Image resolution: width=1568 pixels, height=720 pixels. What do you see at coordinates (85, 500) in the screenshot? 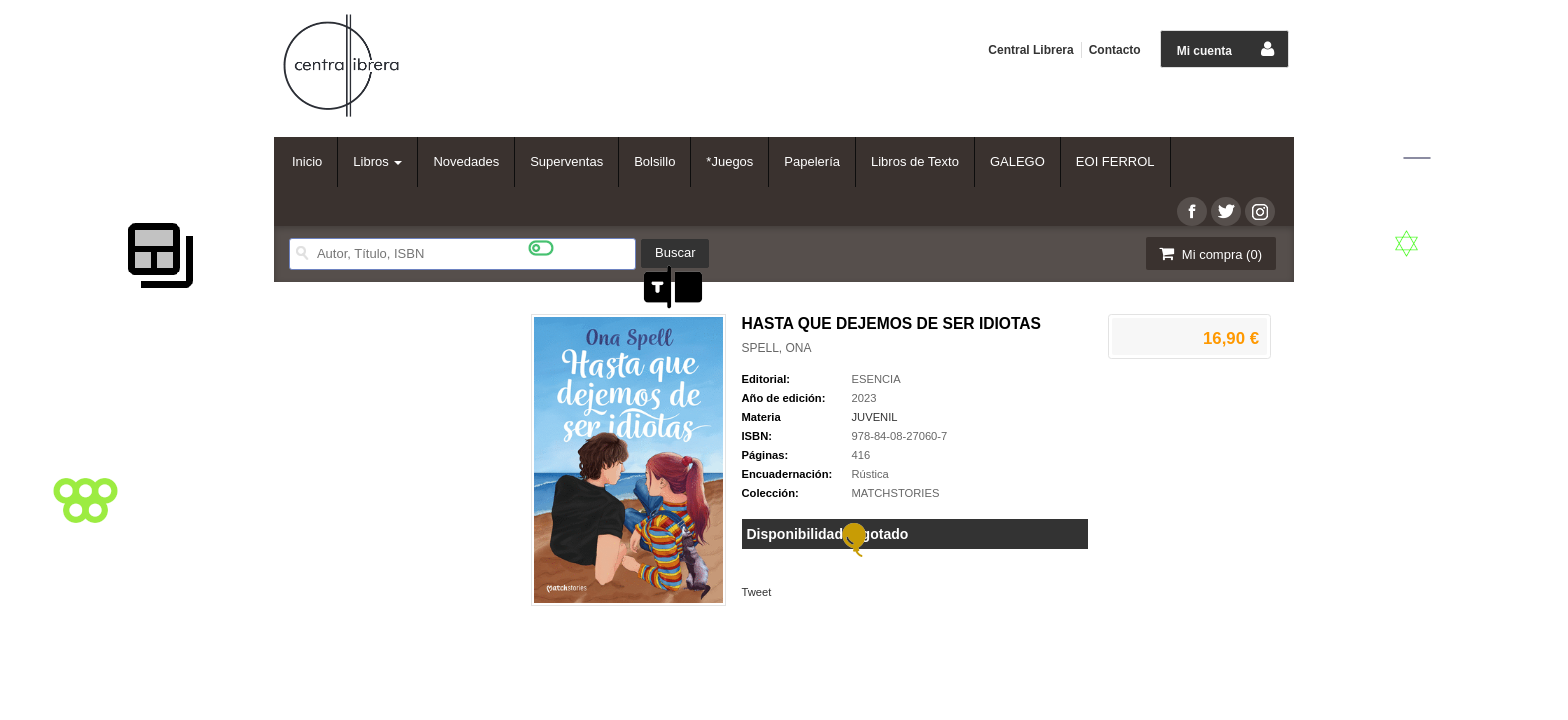
I see `view olympics-related content or events` at bounding box center [85, 500].